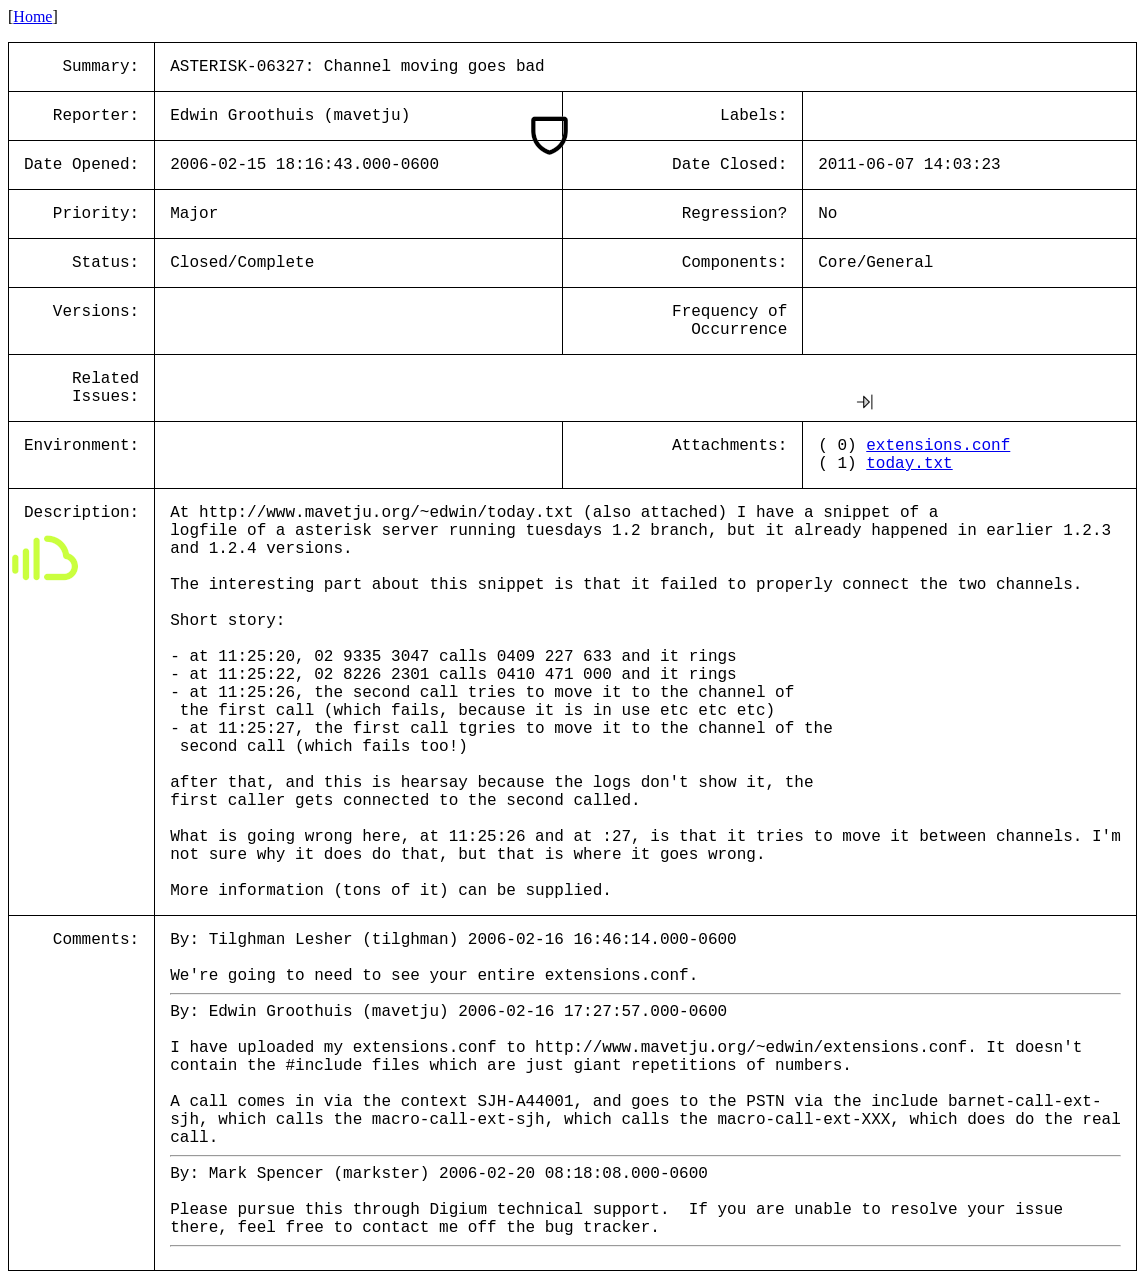 This screenshot has width=1145, height=1287. Describe the element at coordinates (549, 133) in the screenshot. I see `access security or privacy settings` at that location.